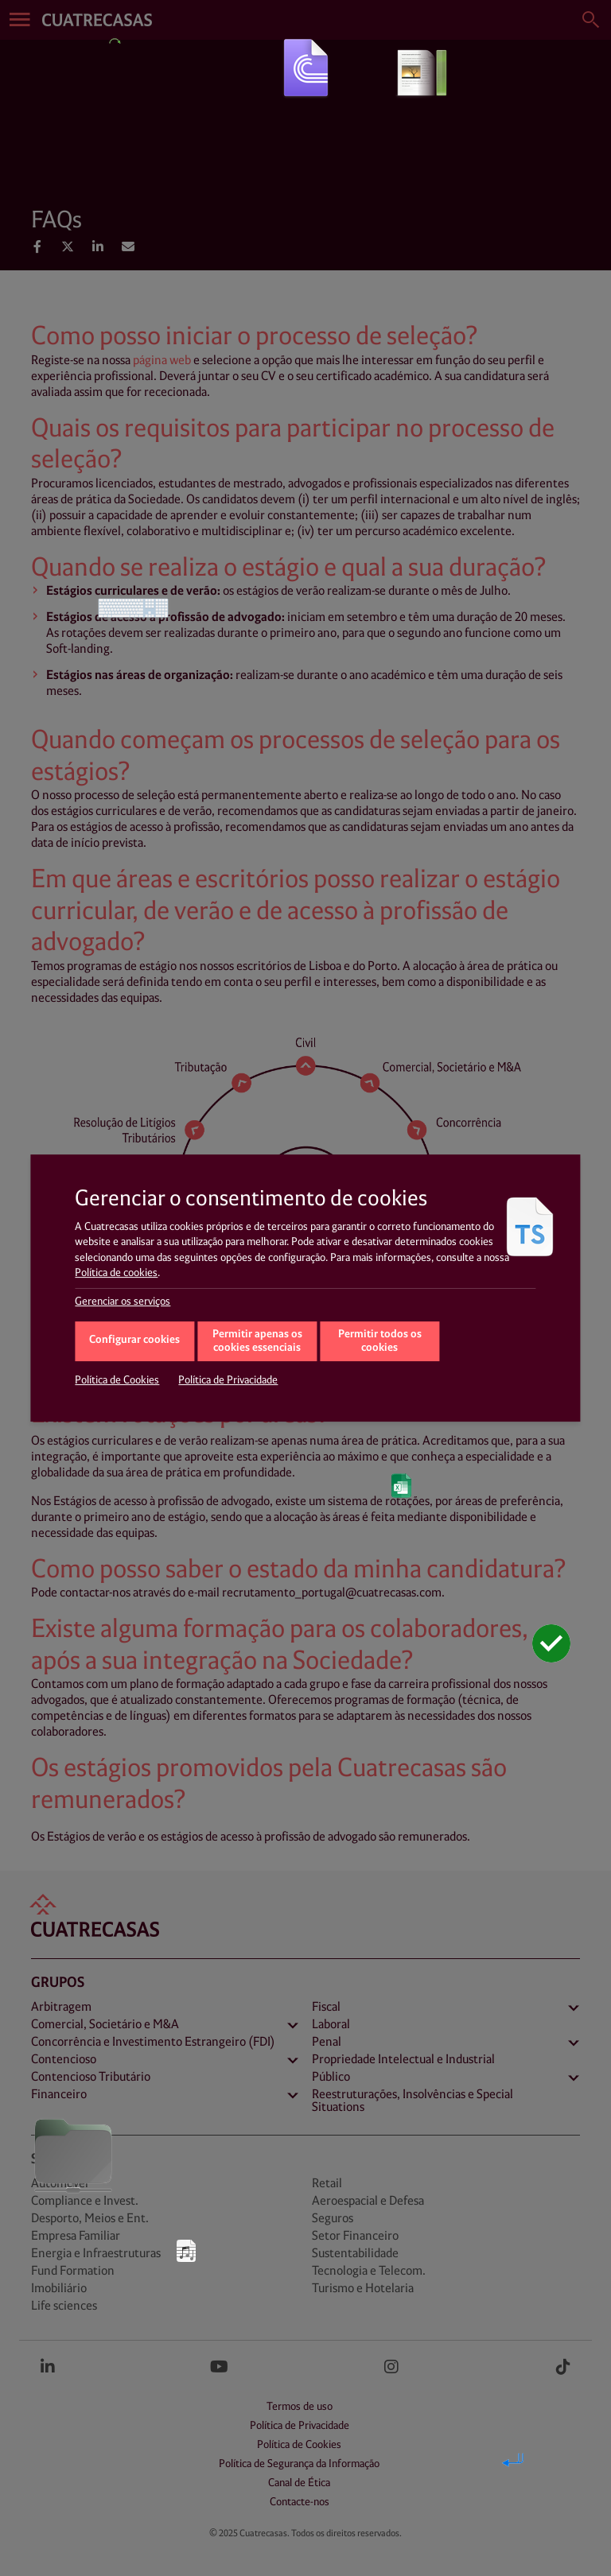 This screenshot has height=2576, width=611. What do you see at coordinates (133, 607) in the screenshot?
I see `connect a bluetooth keyboard` at bounding box center [133, 607].